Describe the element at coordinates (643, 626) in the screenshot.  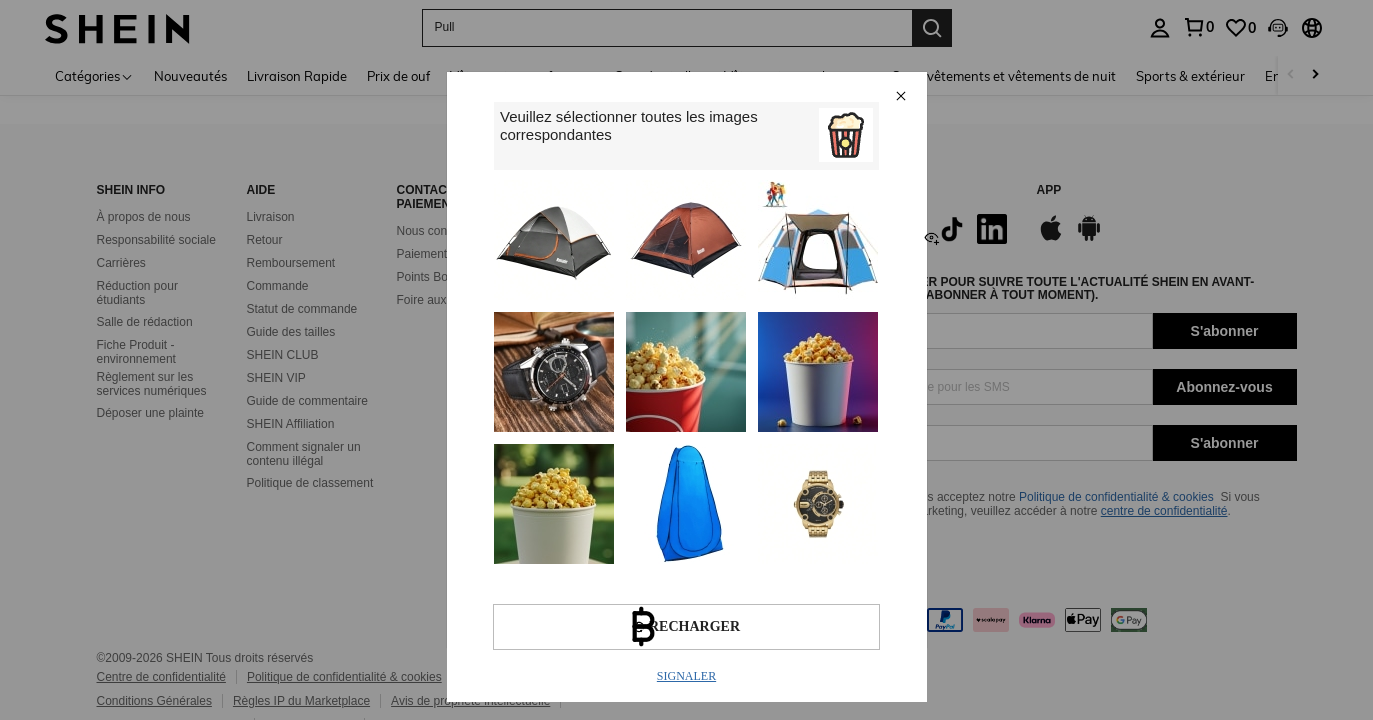
I see `indicates Thai baht currency` at that location.